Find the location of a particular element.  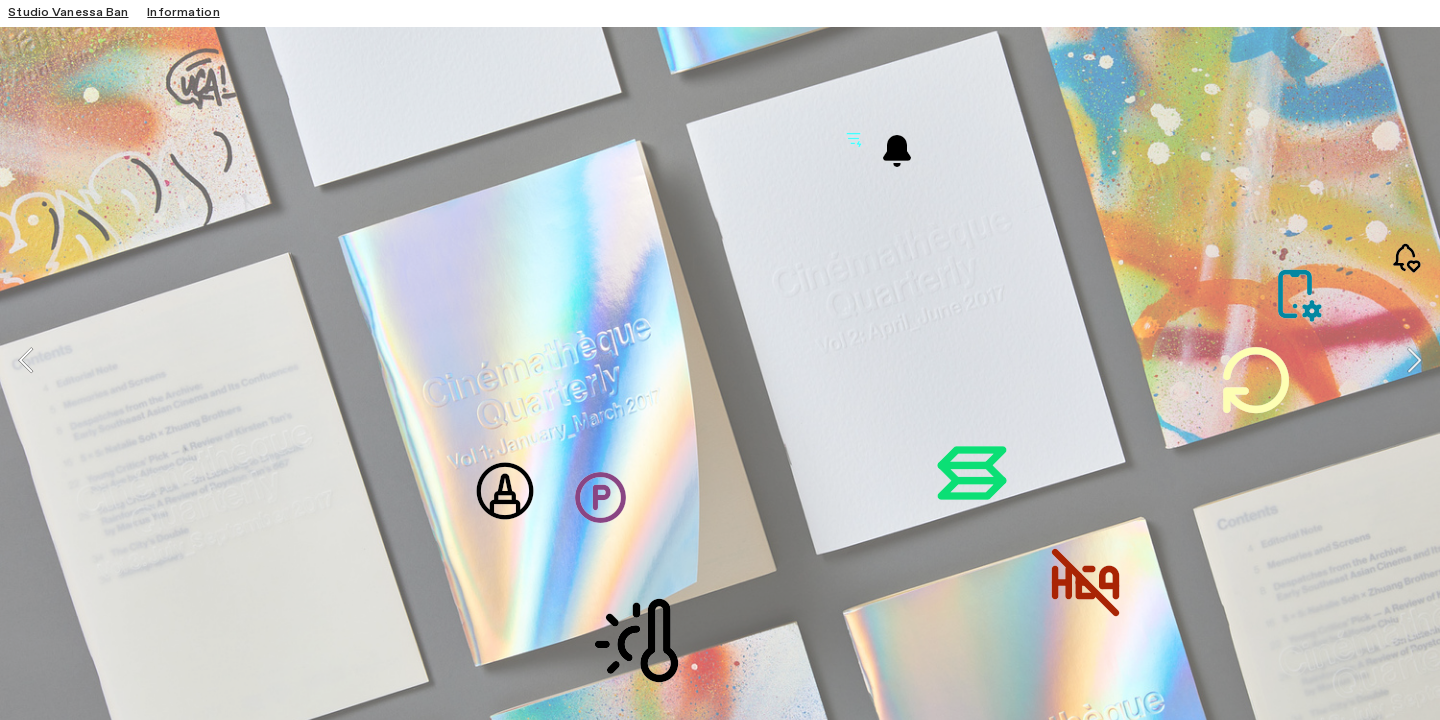

select marker or highlighter tool is located at coordinates (505, 491).